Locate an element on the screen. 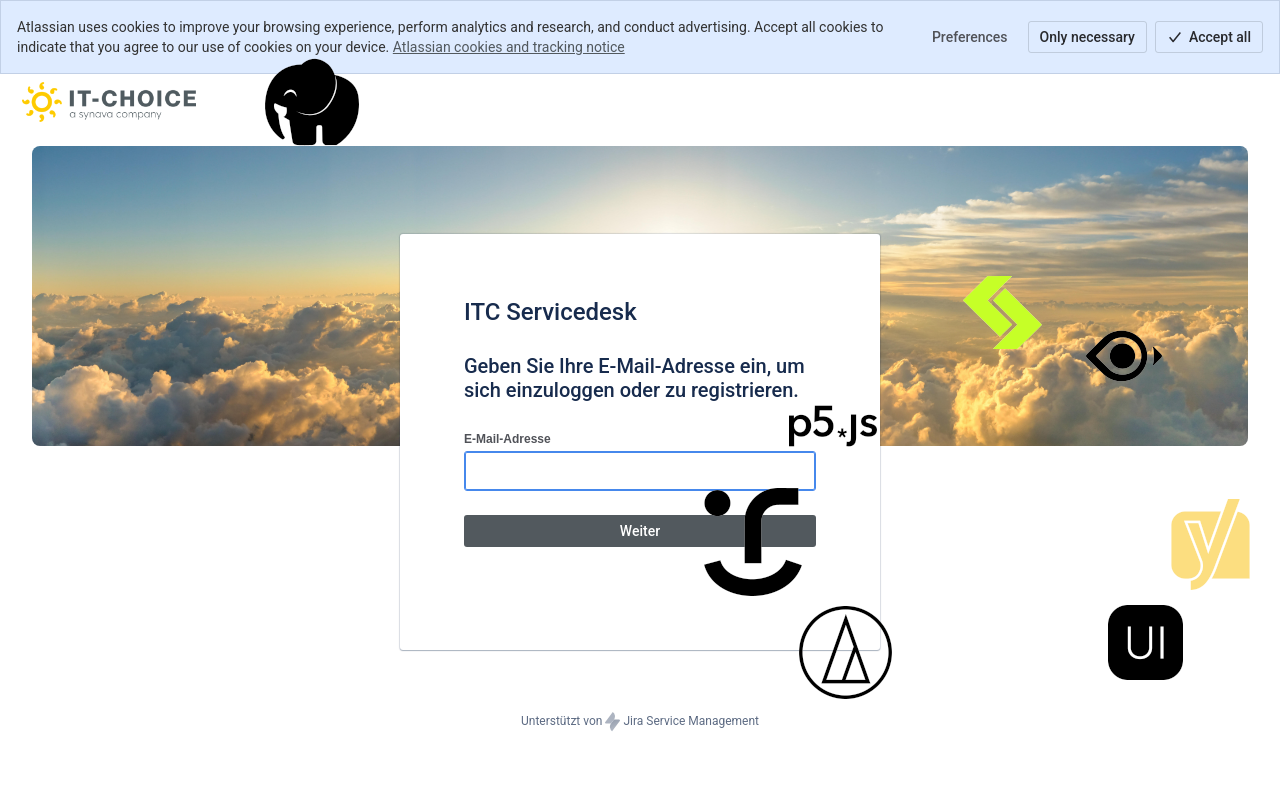  heroui brand logo is located at coordinates (1145, 642).